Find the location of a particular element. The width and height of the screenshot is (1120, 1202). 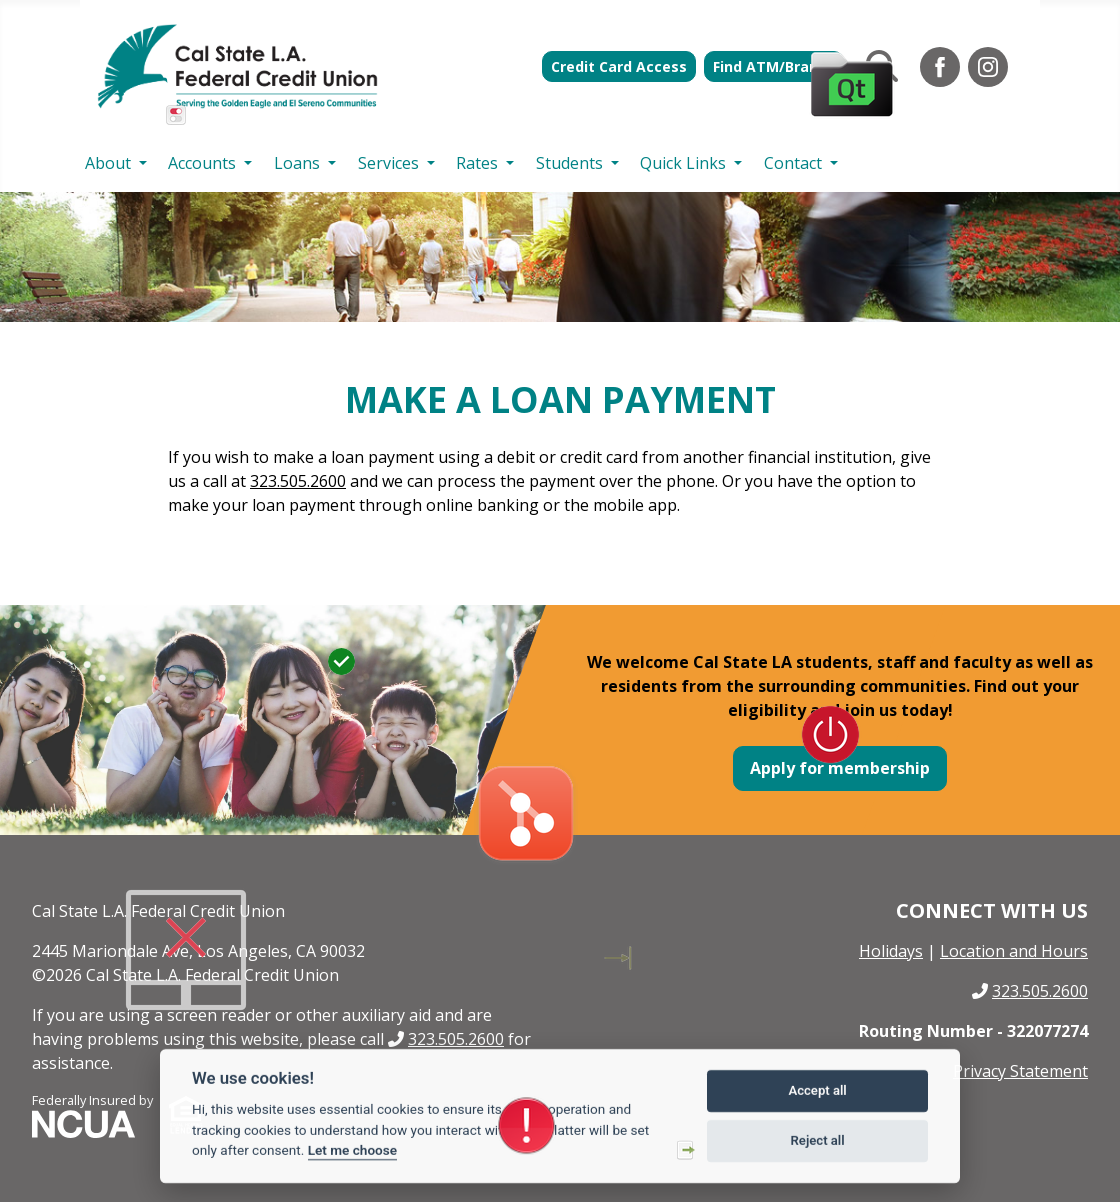

folder containing Qt framework project files is located at coordinates (851, 86).